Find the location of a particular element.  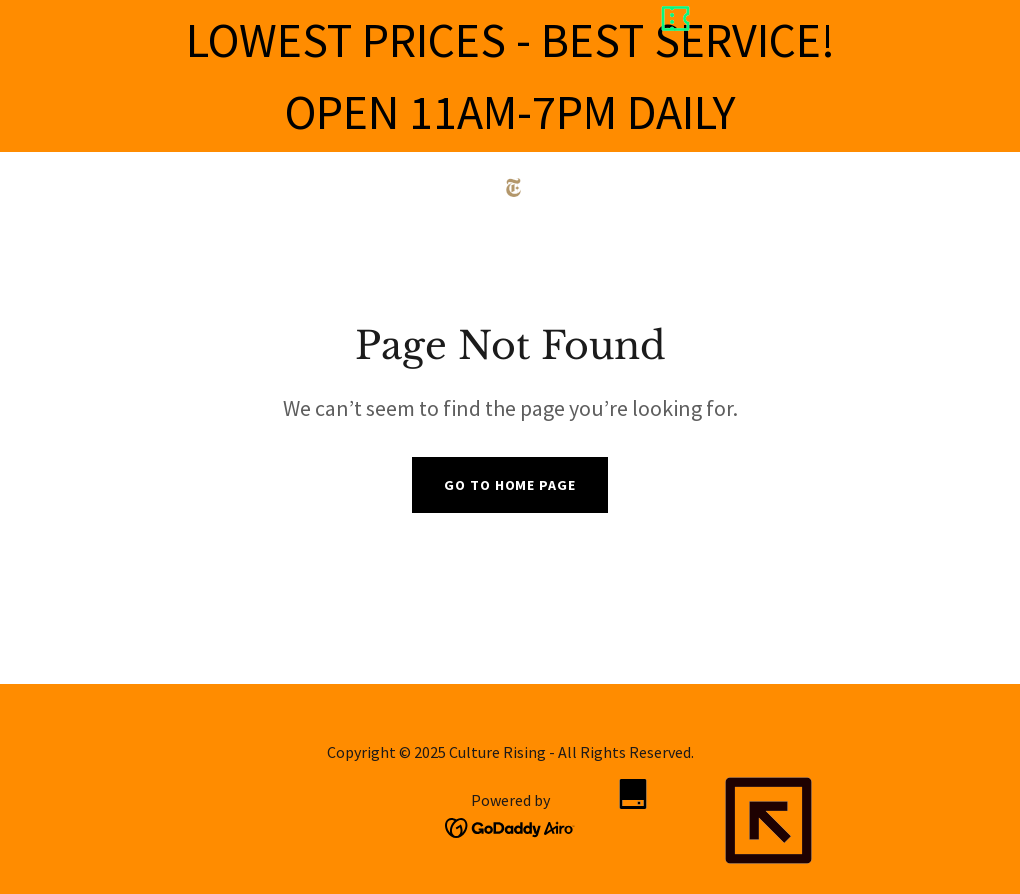

access storage or hard drive settings is located at coordinates (633, 794).